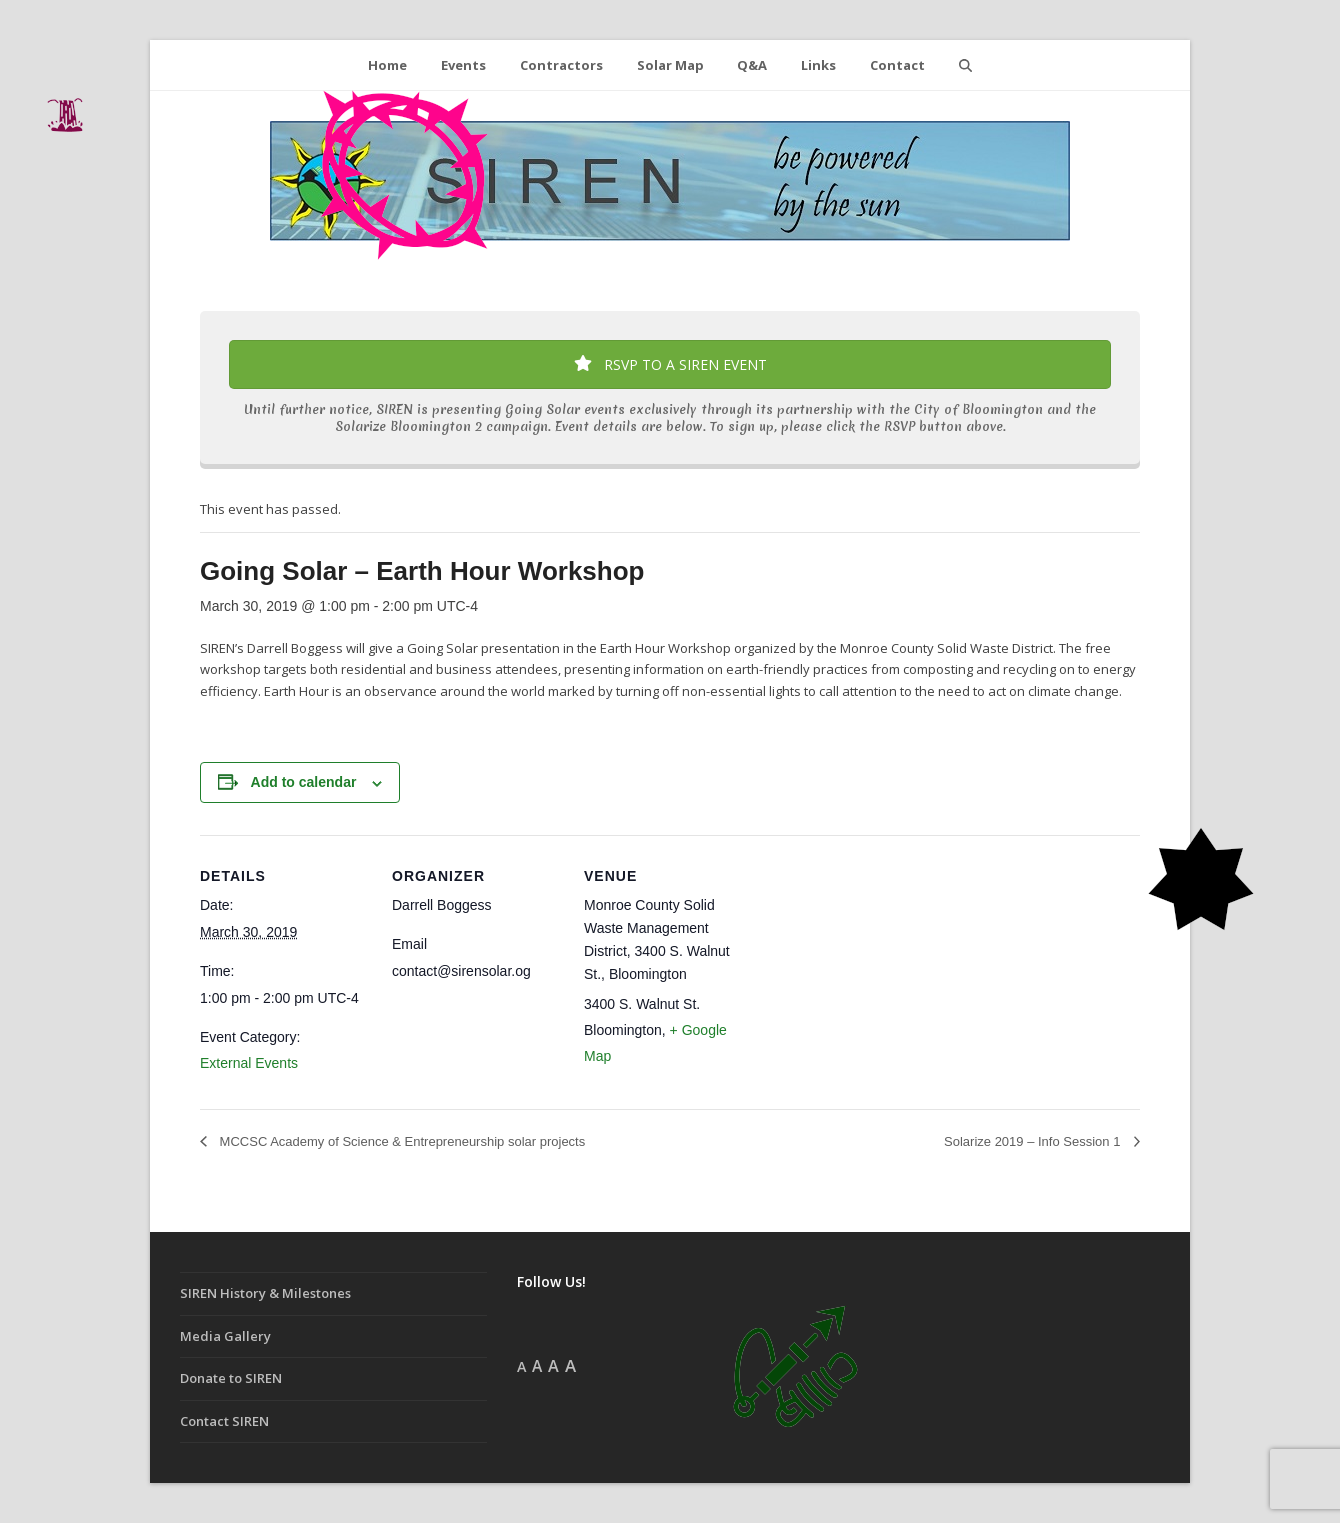  I want to click on indicates a special or featured item, so click(1201, 879).